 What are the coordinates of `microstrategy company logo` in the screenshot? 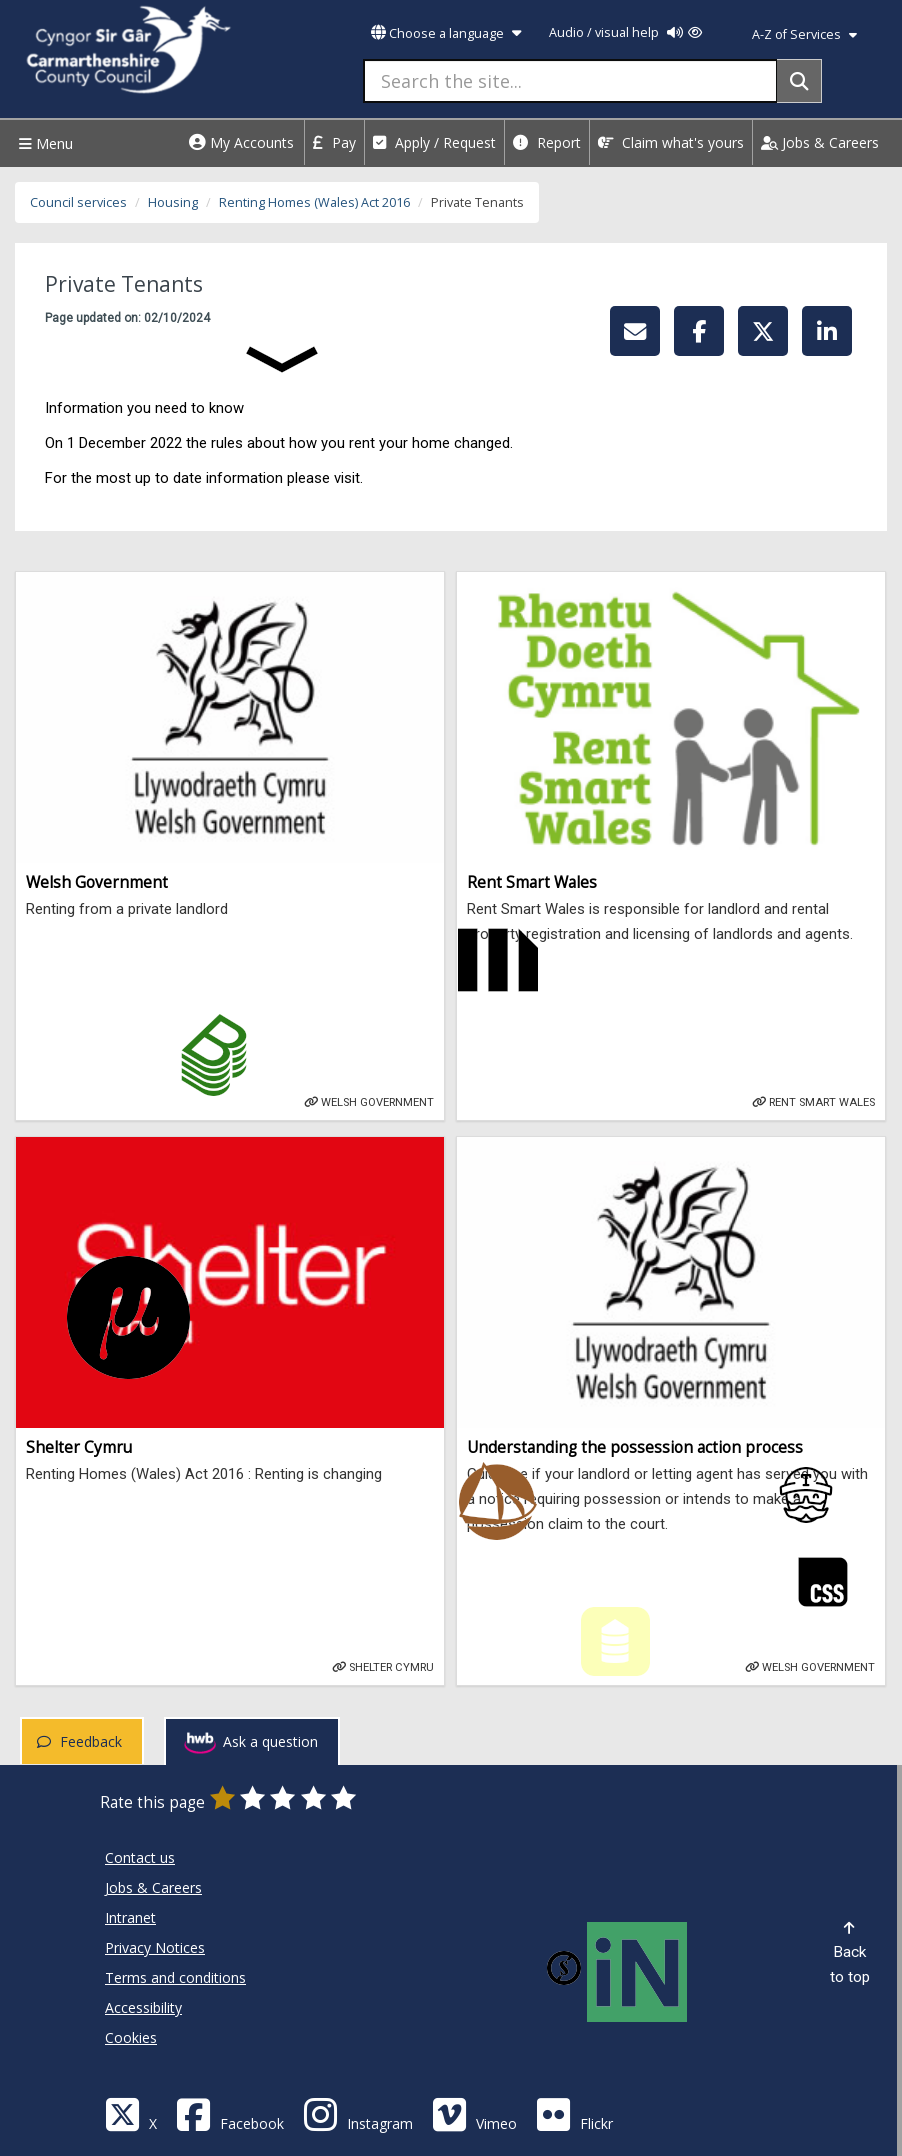 It's located at (498, 960).